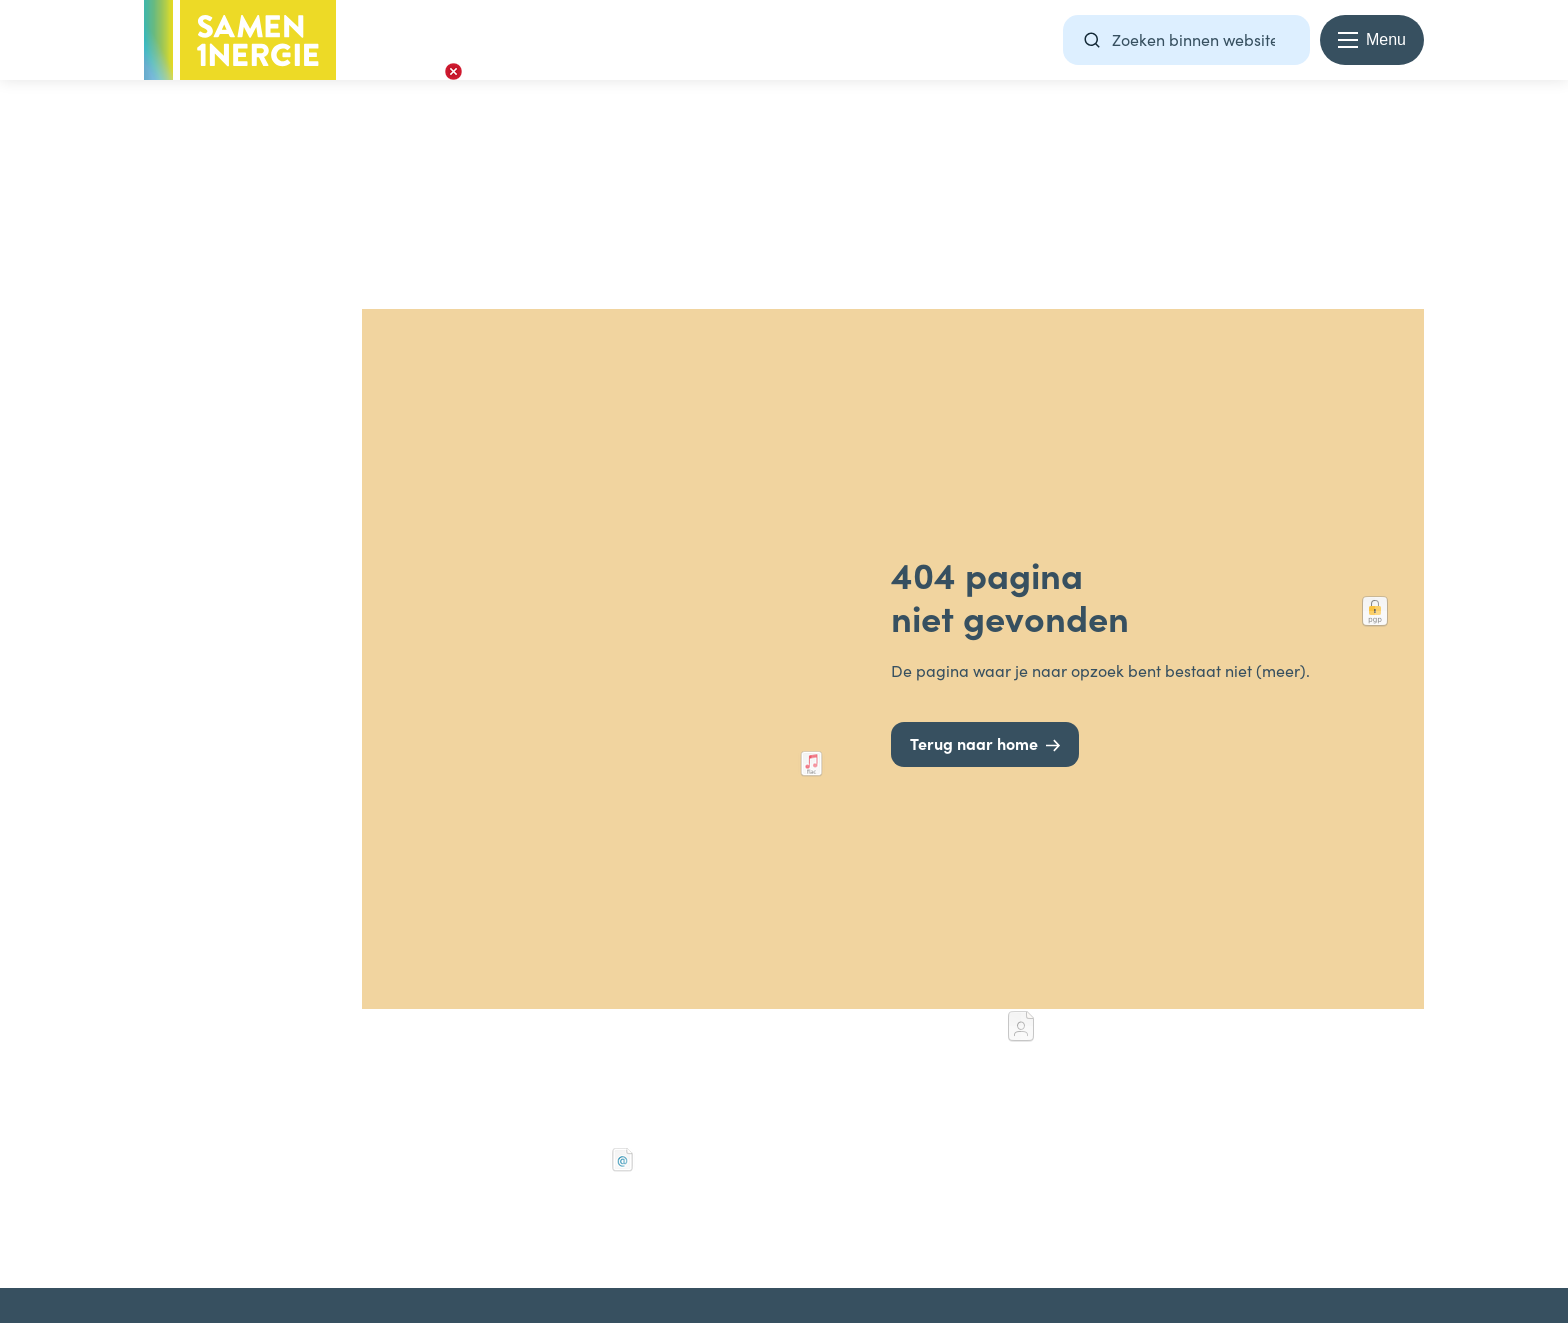 The image size is (1568, 1323). What do you see at coordinates (1021, 1026) in the screenshot?
I see `credits or attribution file` at bounding box center [1021, 1026].